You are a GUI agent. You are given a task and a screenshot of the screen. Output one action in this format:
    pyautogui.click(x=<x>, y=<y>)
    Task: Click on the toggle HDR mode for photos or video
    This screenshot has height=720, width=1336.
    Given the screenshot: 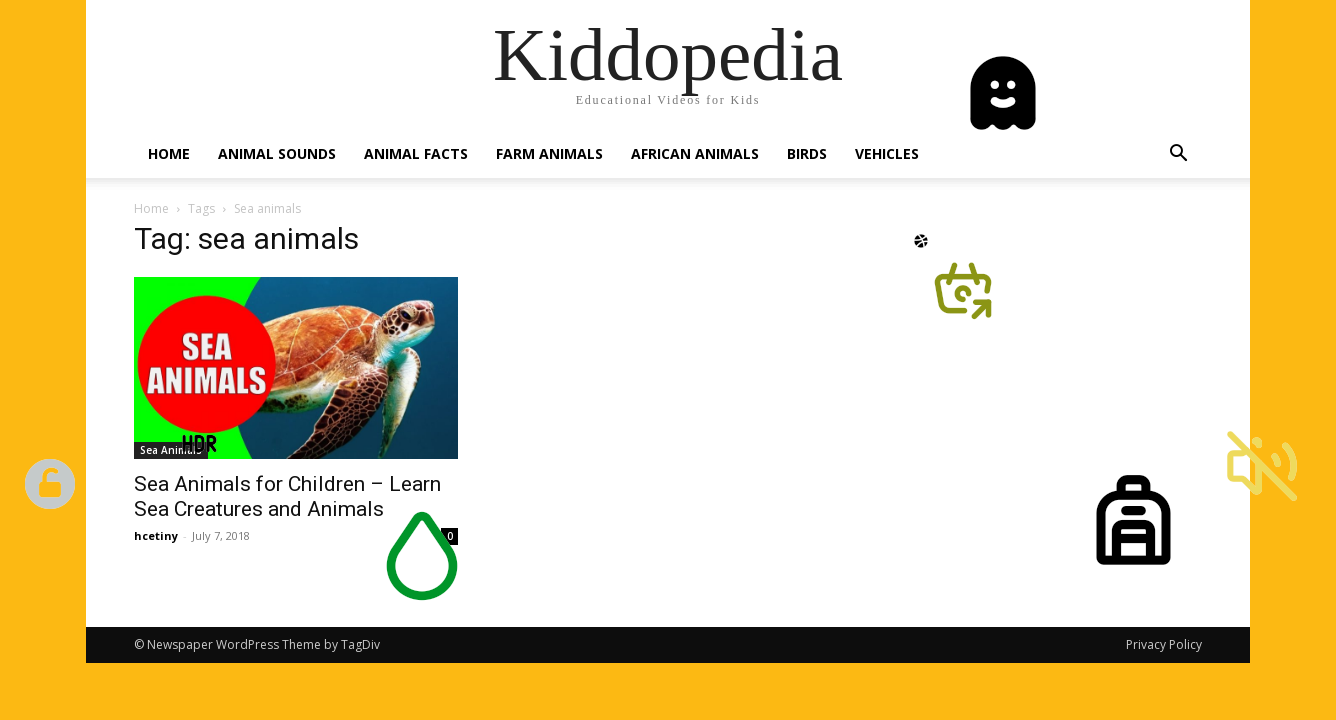 What is the action you would take?
    pyautogui.click(x=199, y=443)
    